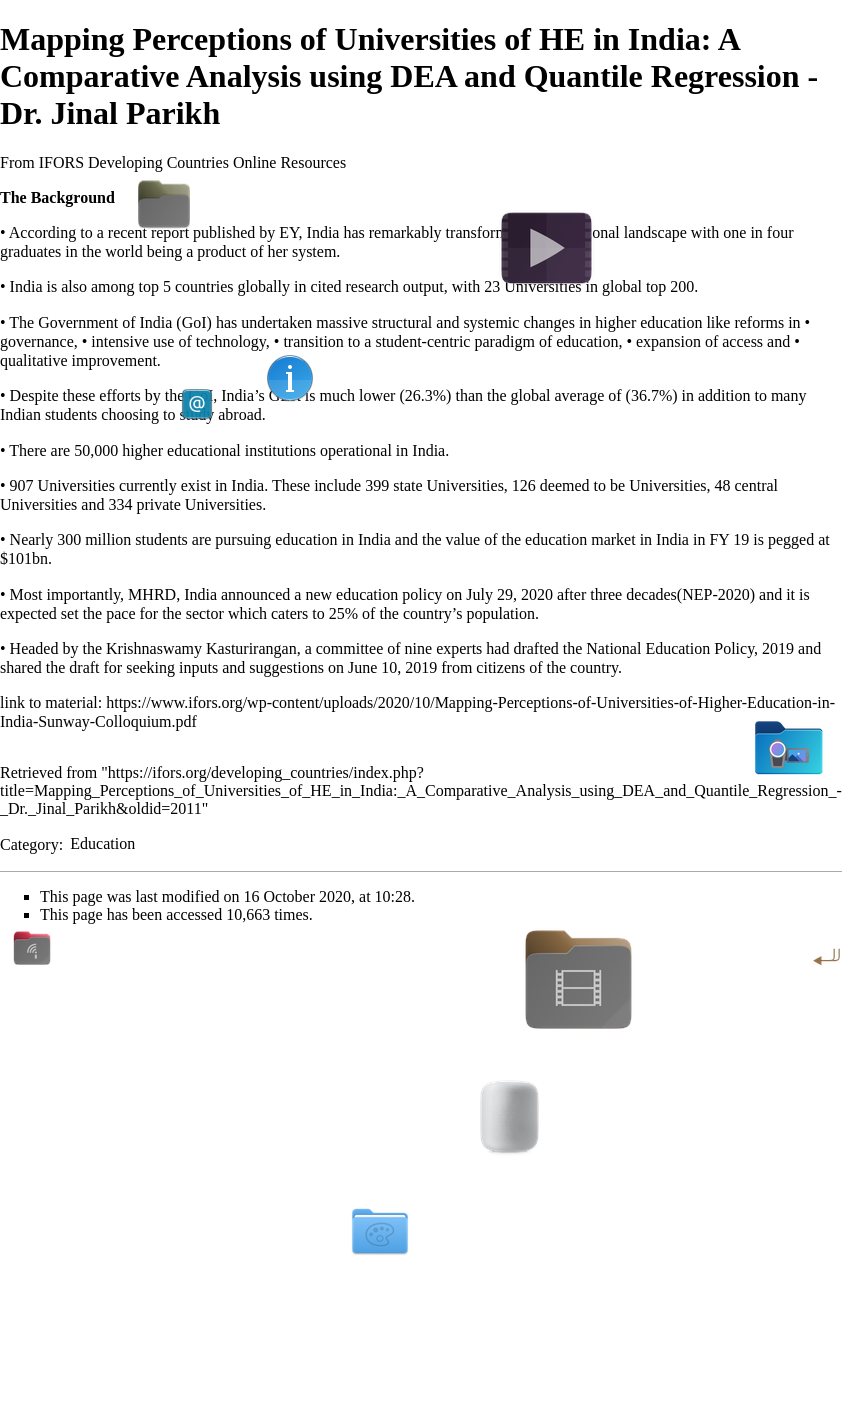 Image resolution: width=842 pixels, height=1413 pixels. I want to click on open video recordings folder, so click(788, 749).